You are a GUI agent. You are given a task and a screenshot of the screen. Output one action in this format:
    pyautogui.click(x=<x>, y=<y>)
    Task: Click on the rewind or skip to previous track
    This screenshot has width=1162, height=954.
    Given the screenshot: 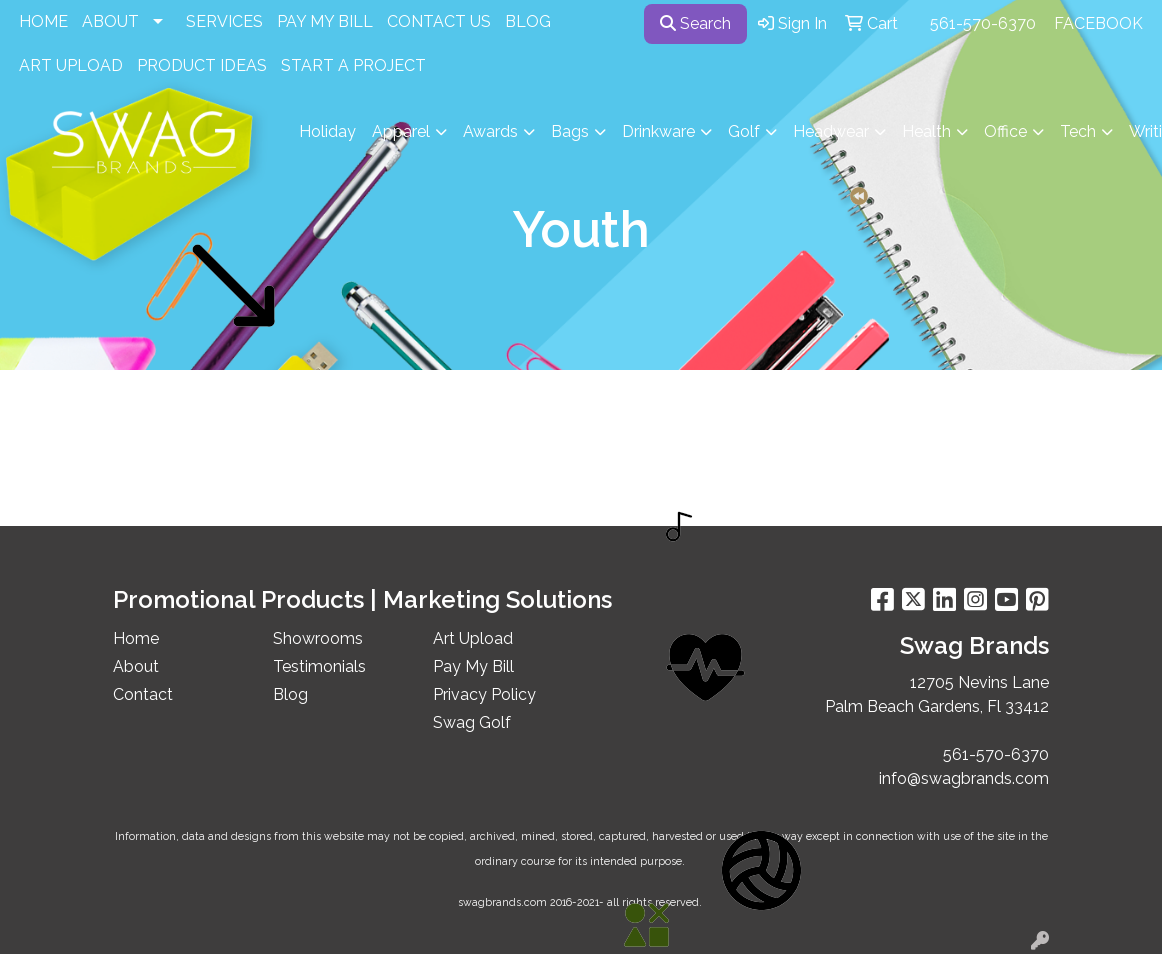 What is the action you would take?
    pyautogui.click(x=859, y=196)
    